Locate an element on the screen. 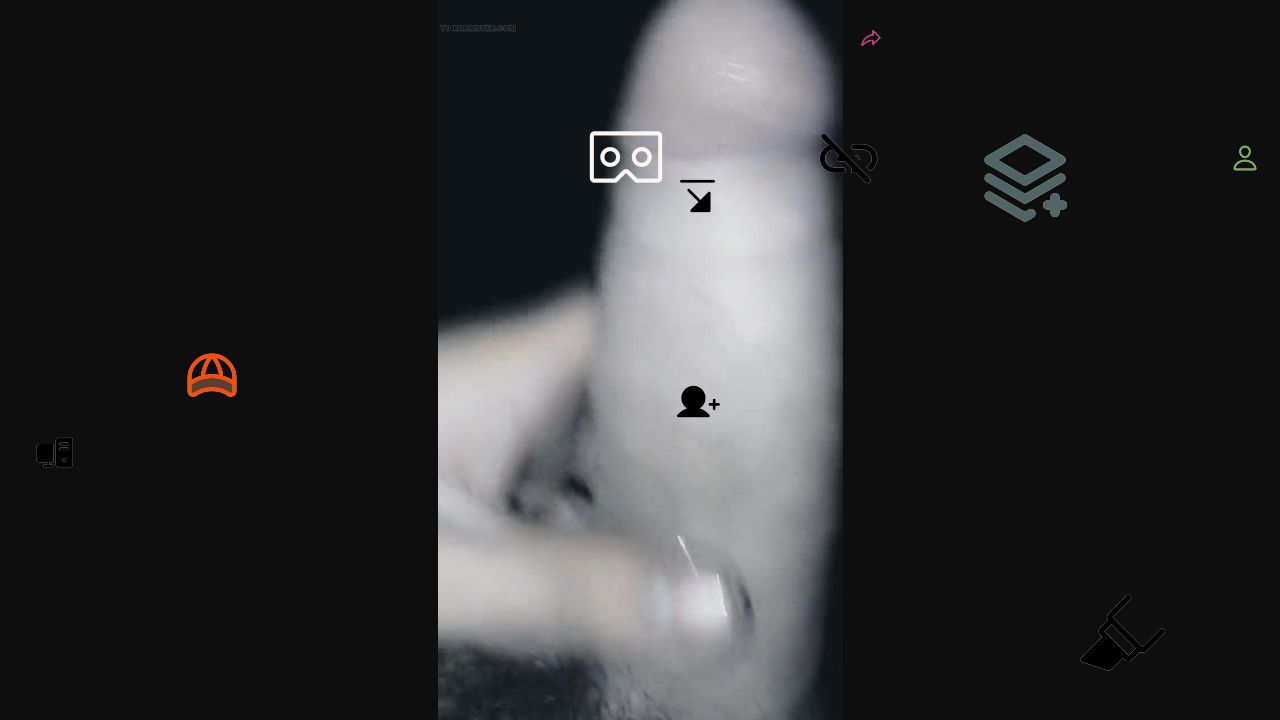 The width and height of the screenshot is (1280, 720). add a new contact or friend is located at coordinates (697, 403).